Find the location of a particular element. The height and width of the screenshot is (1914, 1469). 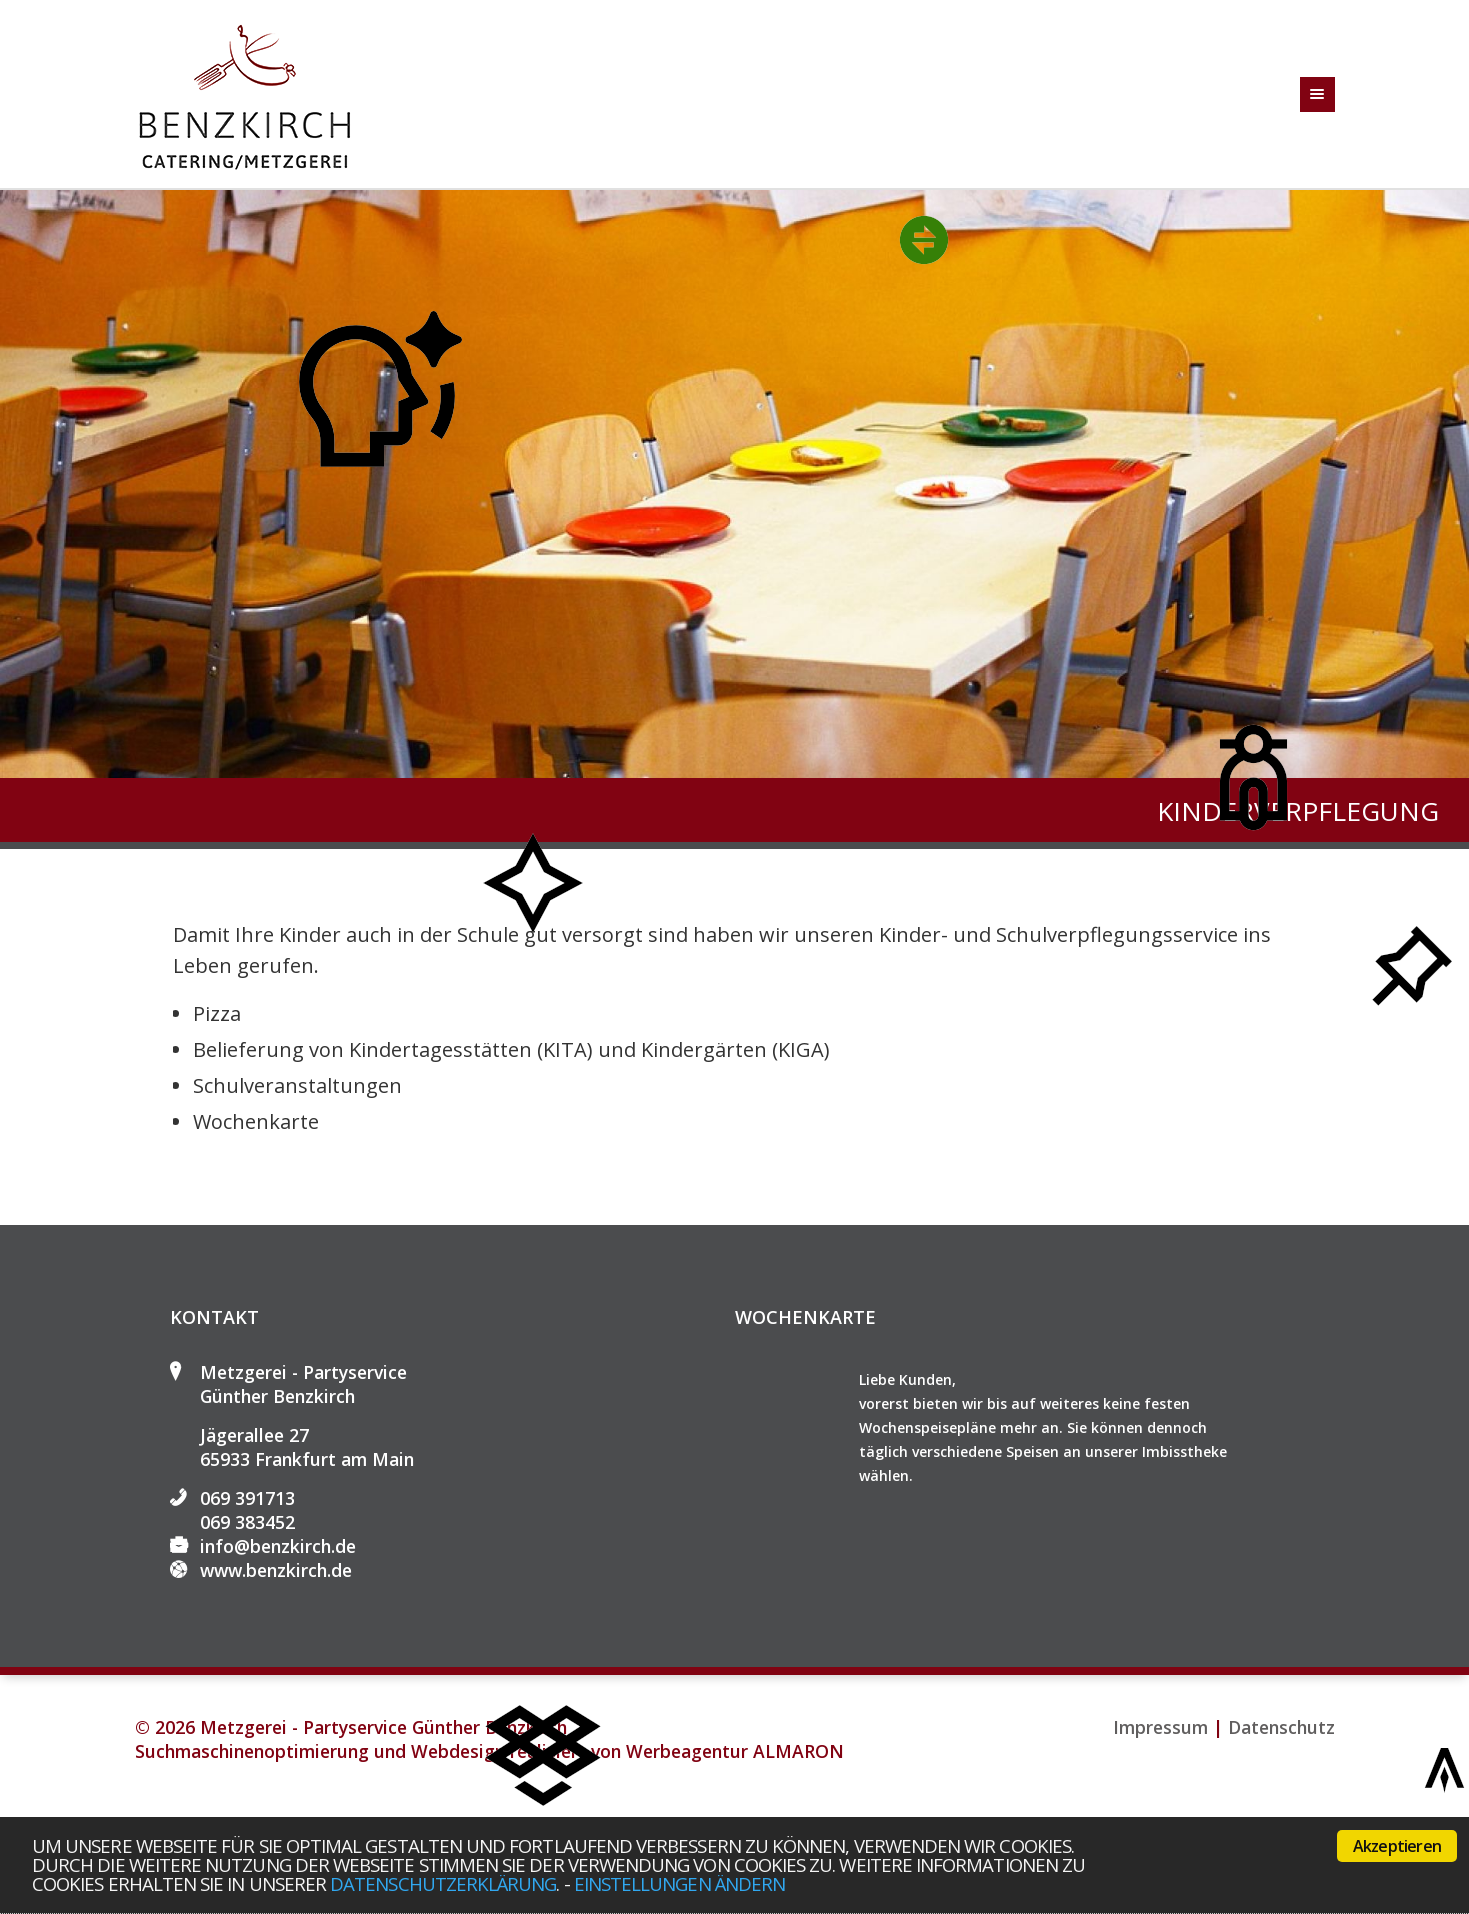

select e-bike as transportation mode is located at coordinates (1253, 777).